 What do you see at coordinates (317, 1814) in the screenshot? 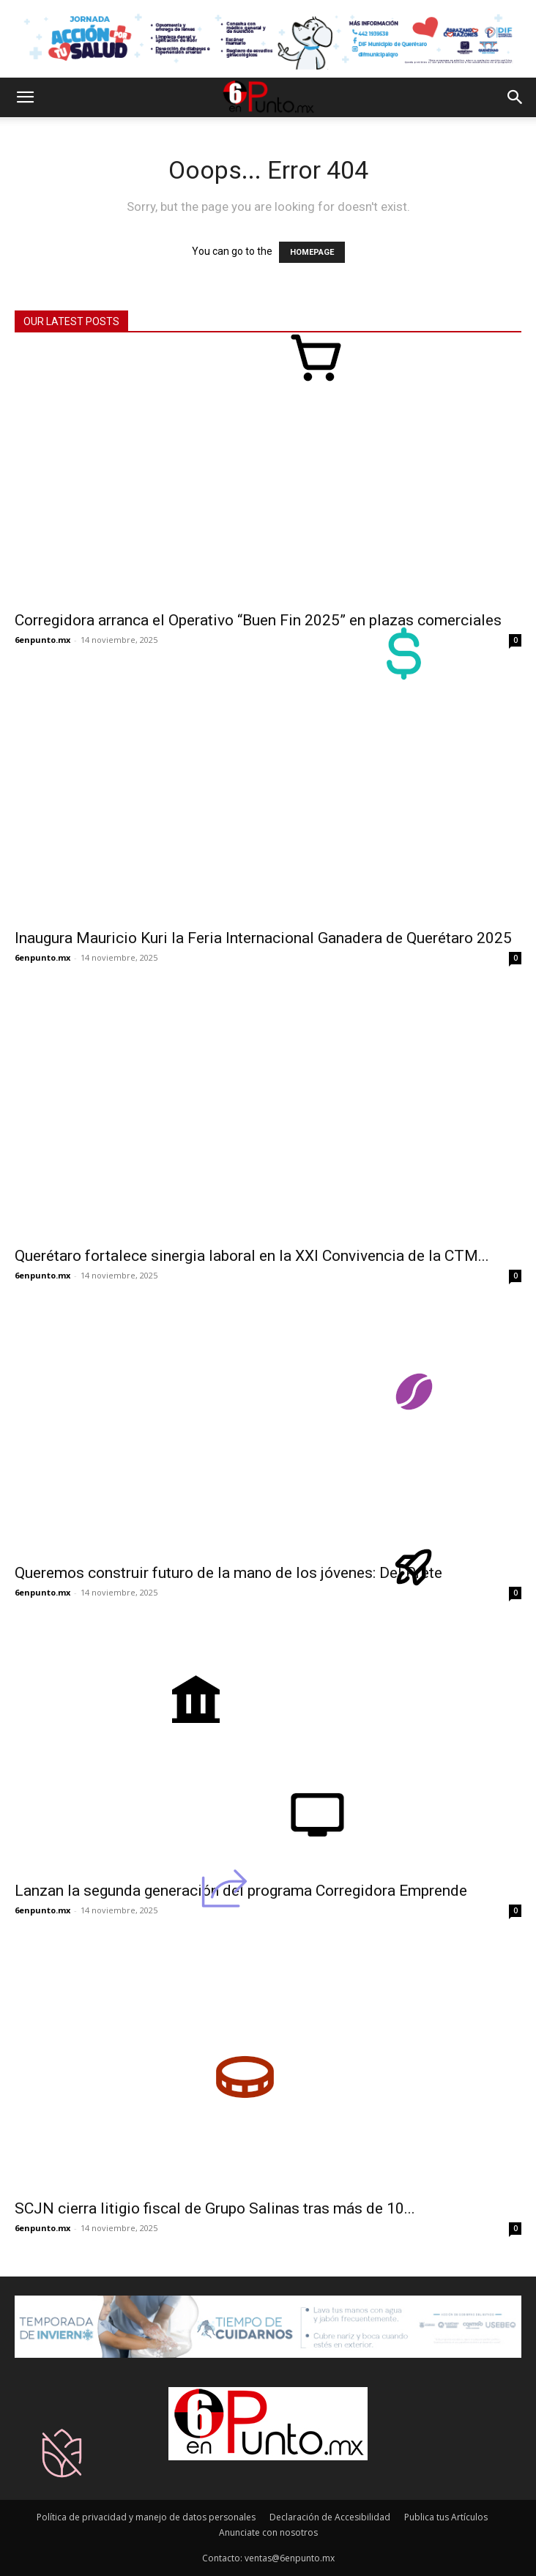
I see `access personal video or screen sharing` at bounding box center [317, 1814].